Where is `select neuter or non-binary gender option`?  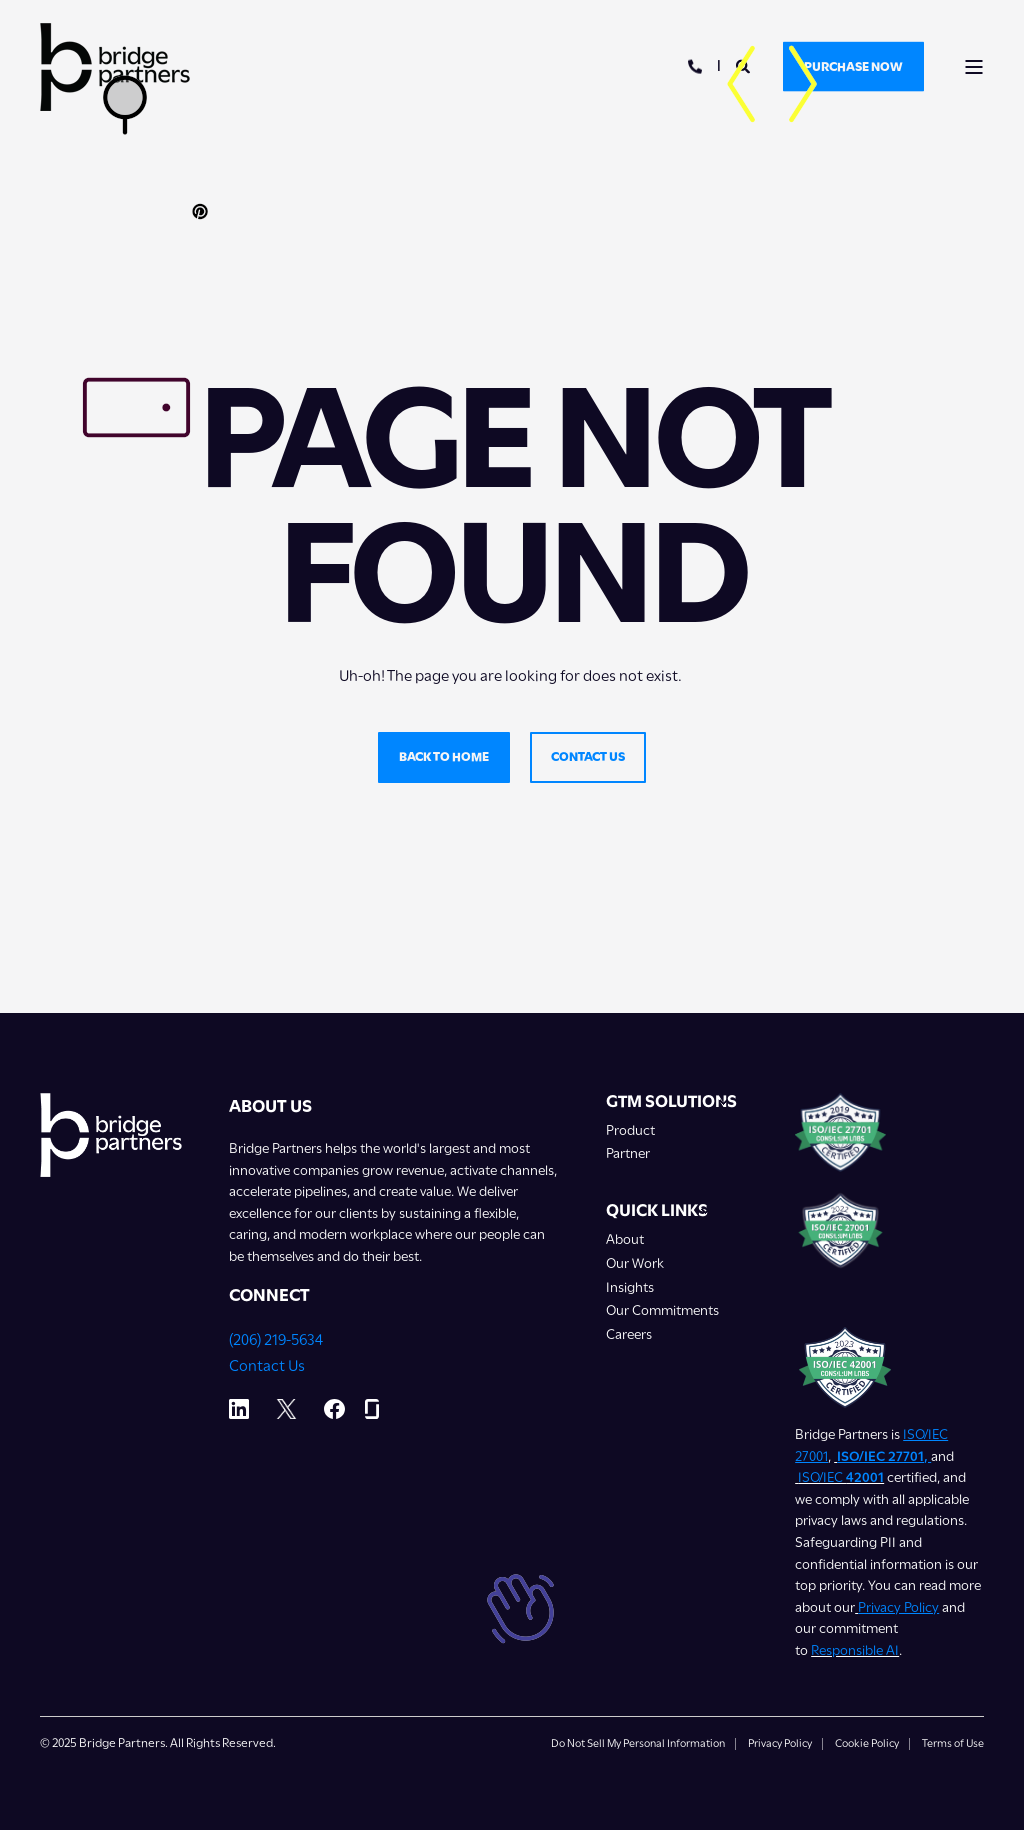
select neuter or non-binary gender option is located at coordinates (125, 104).